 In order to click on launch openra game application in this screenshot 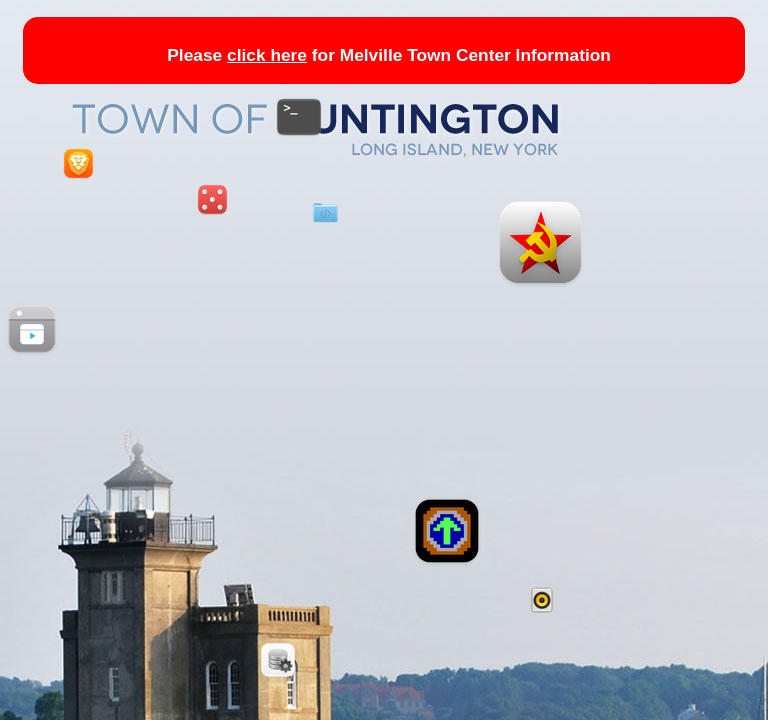, I will do `click(540, 242)`.